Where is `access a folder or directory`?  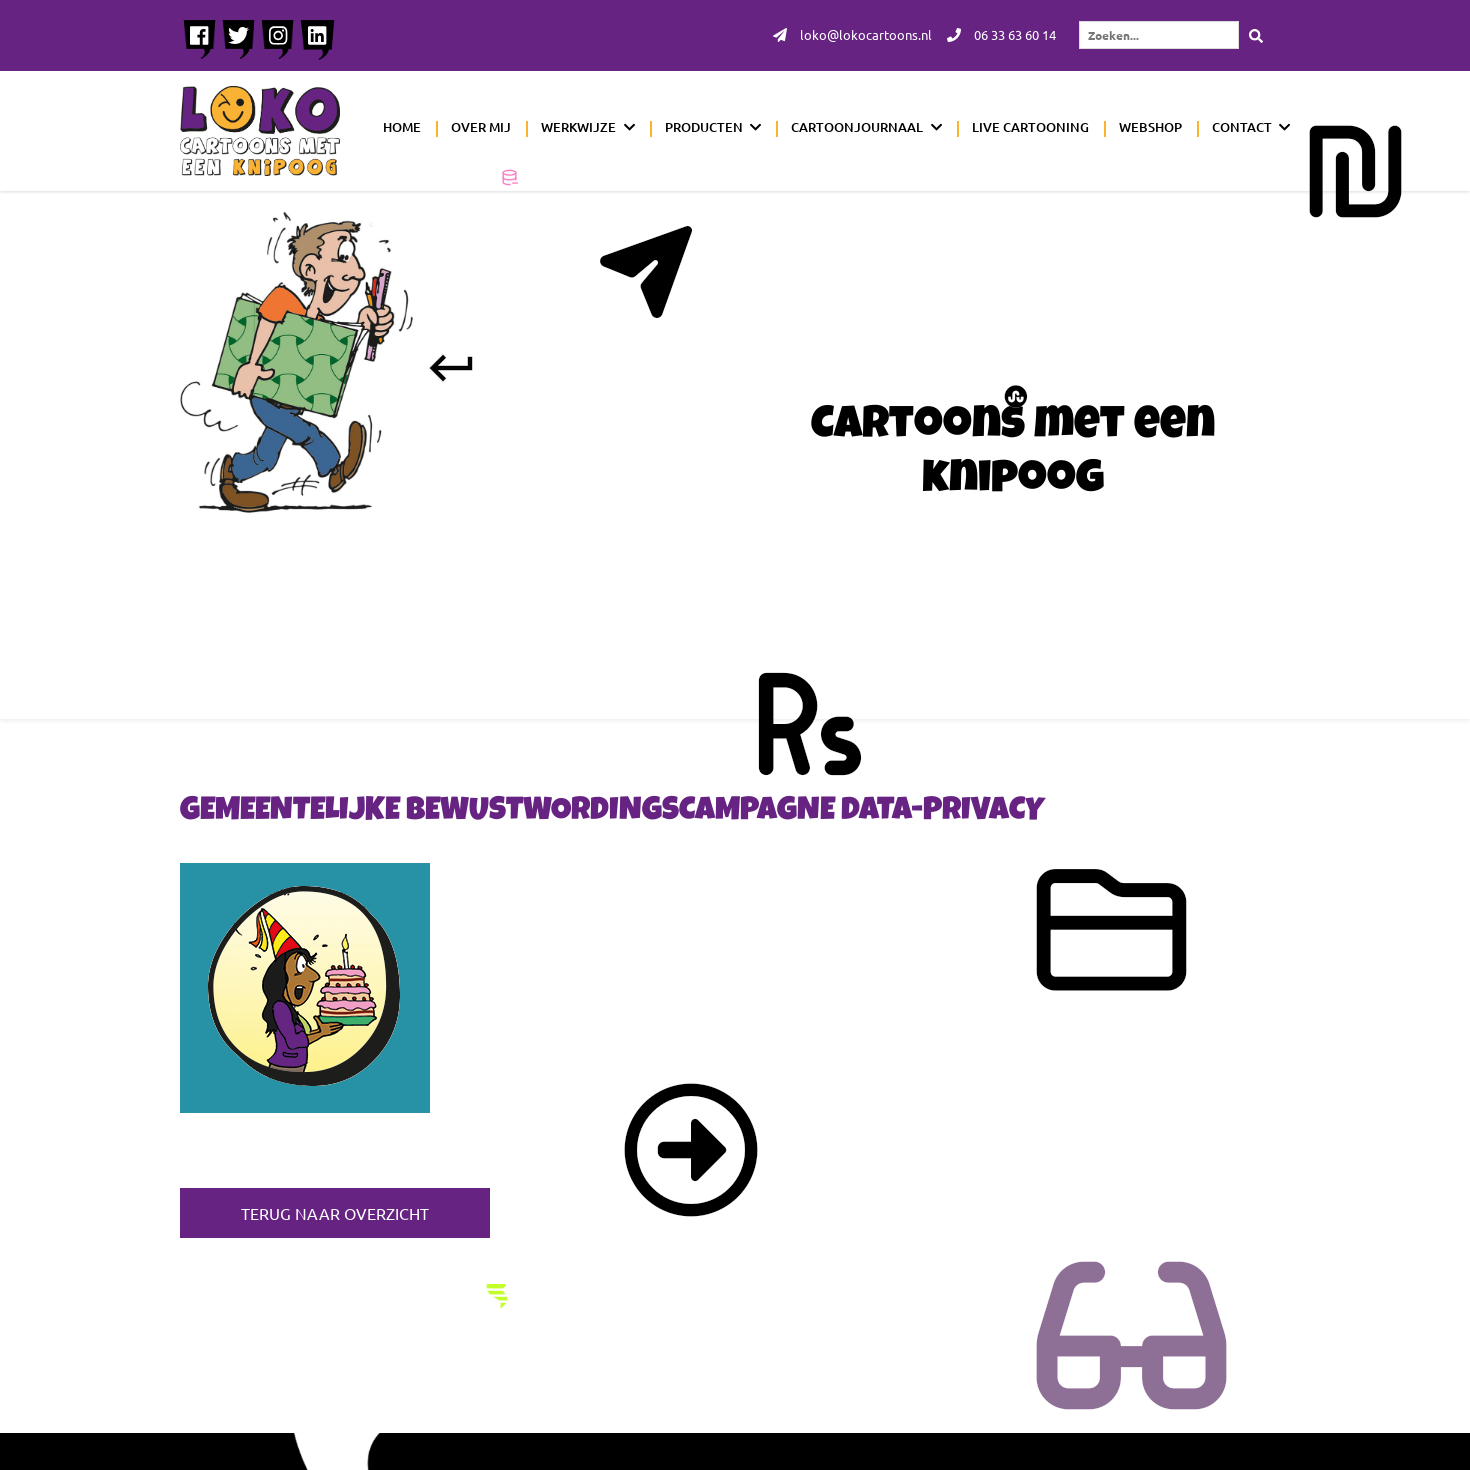
access a folder or directory is located at coordinates (1111, 934).